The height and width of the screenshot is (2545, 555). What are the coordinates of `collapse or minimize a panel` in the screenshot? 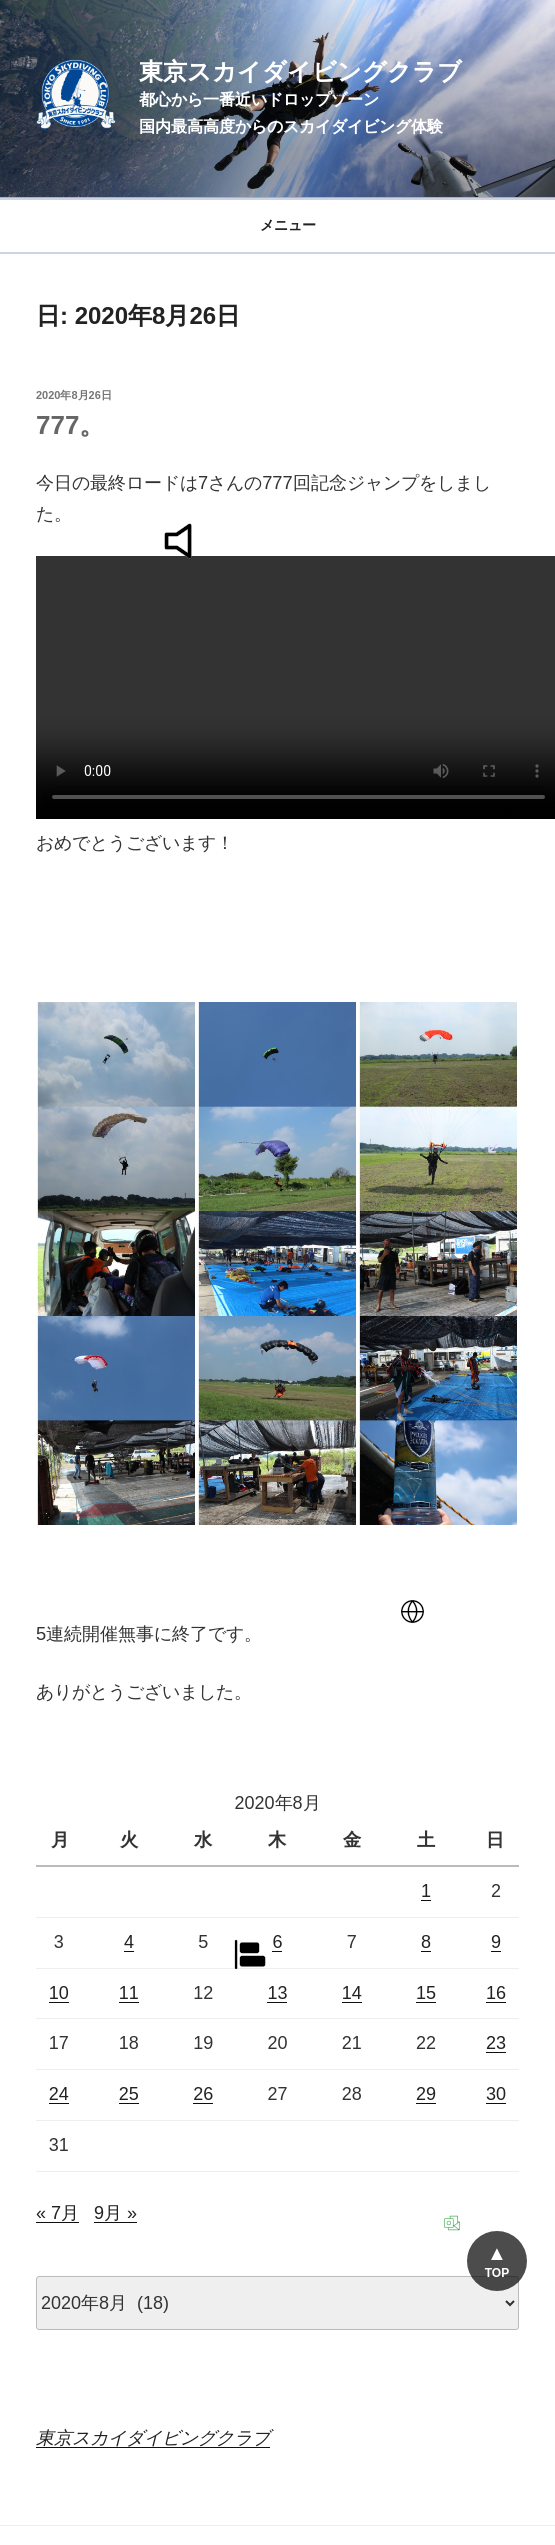 It's located at (493, 1148).